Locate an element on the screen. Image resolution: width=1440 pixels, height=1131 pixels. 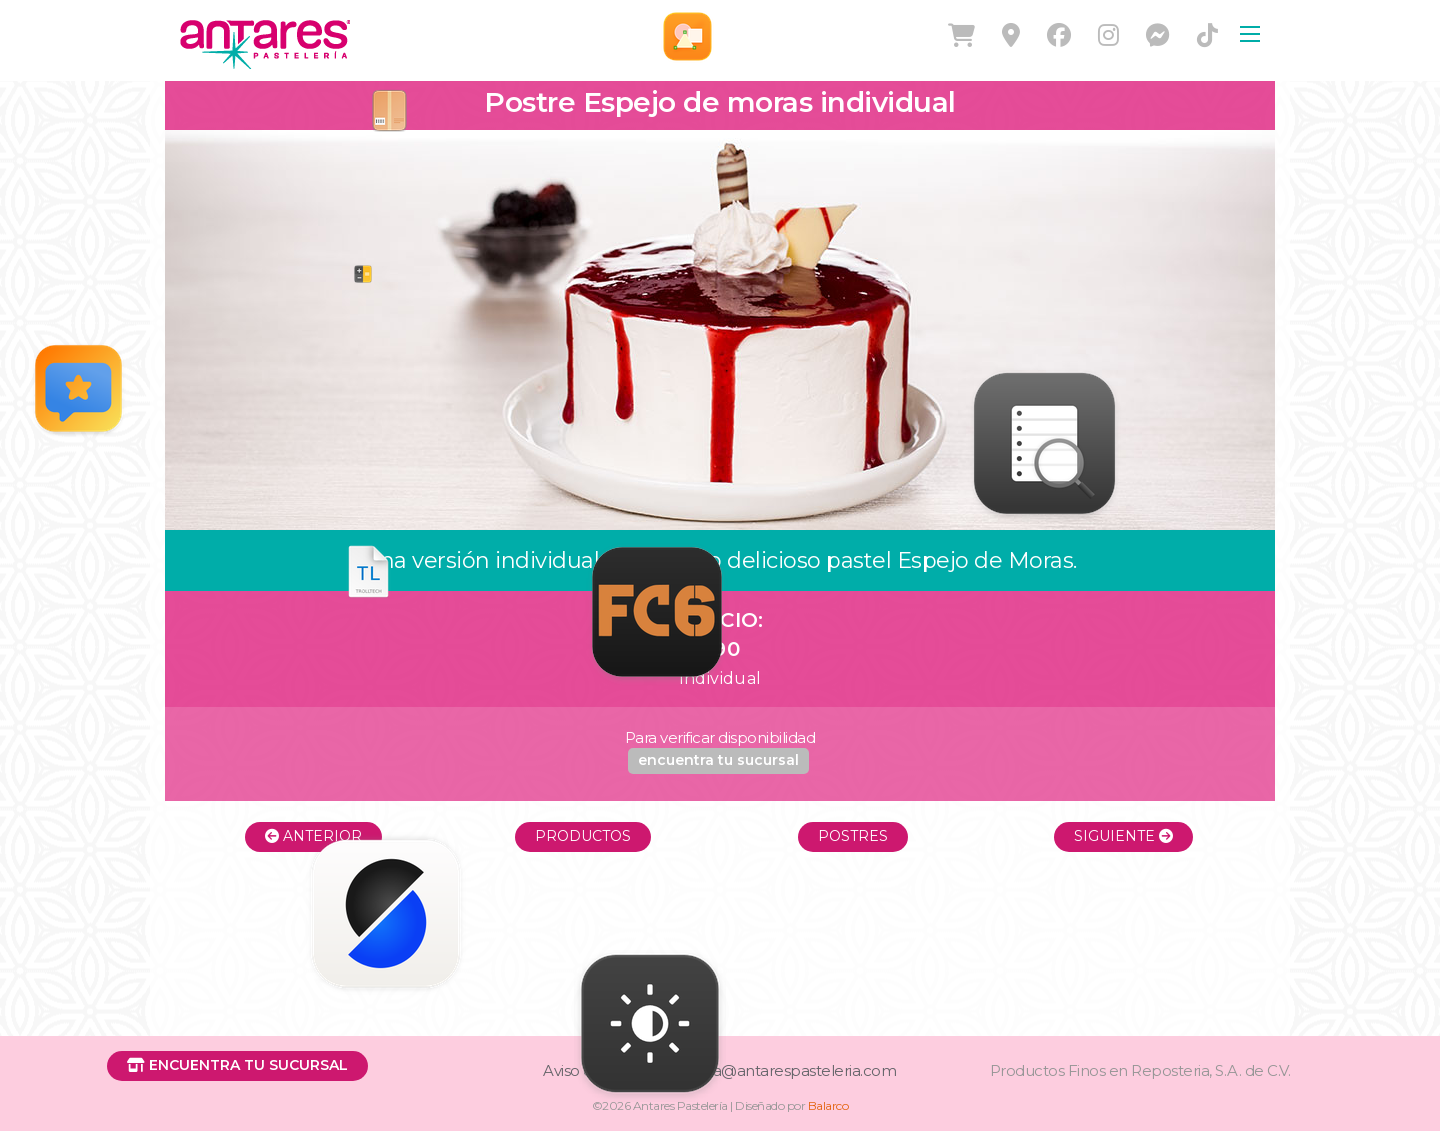
a Qt Linguist translation file is located at coordinates (368, 572).